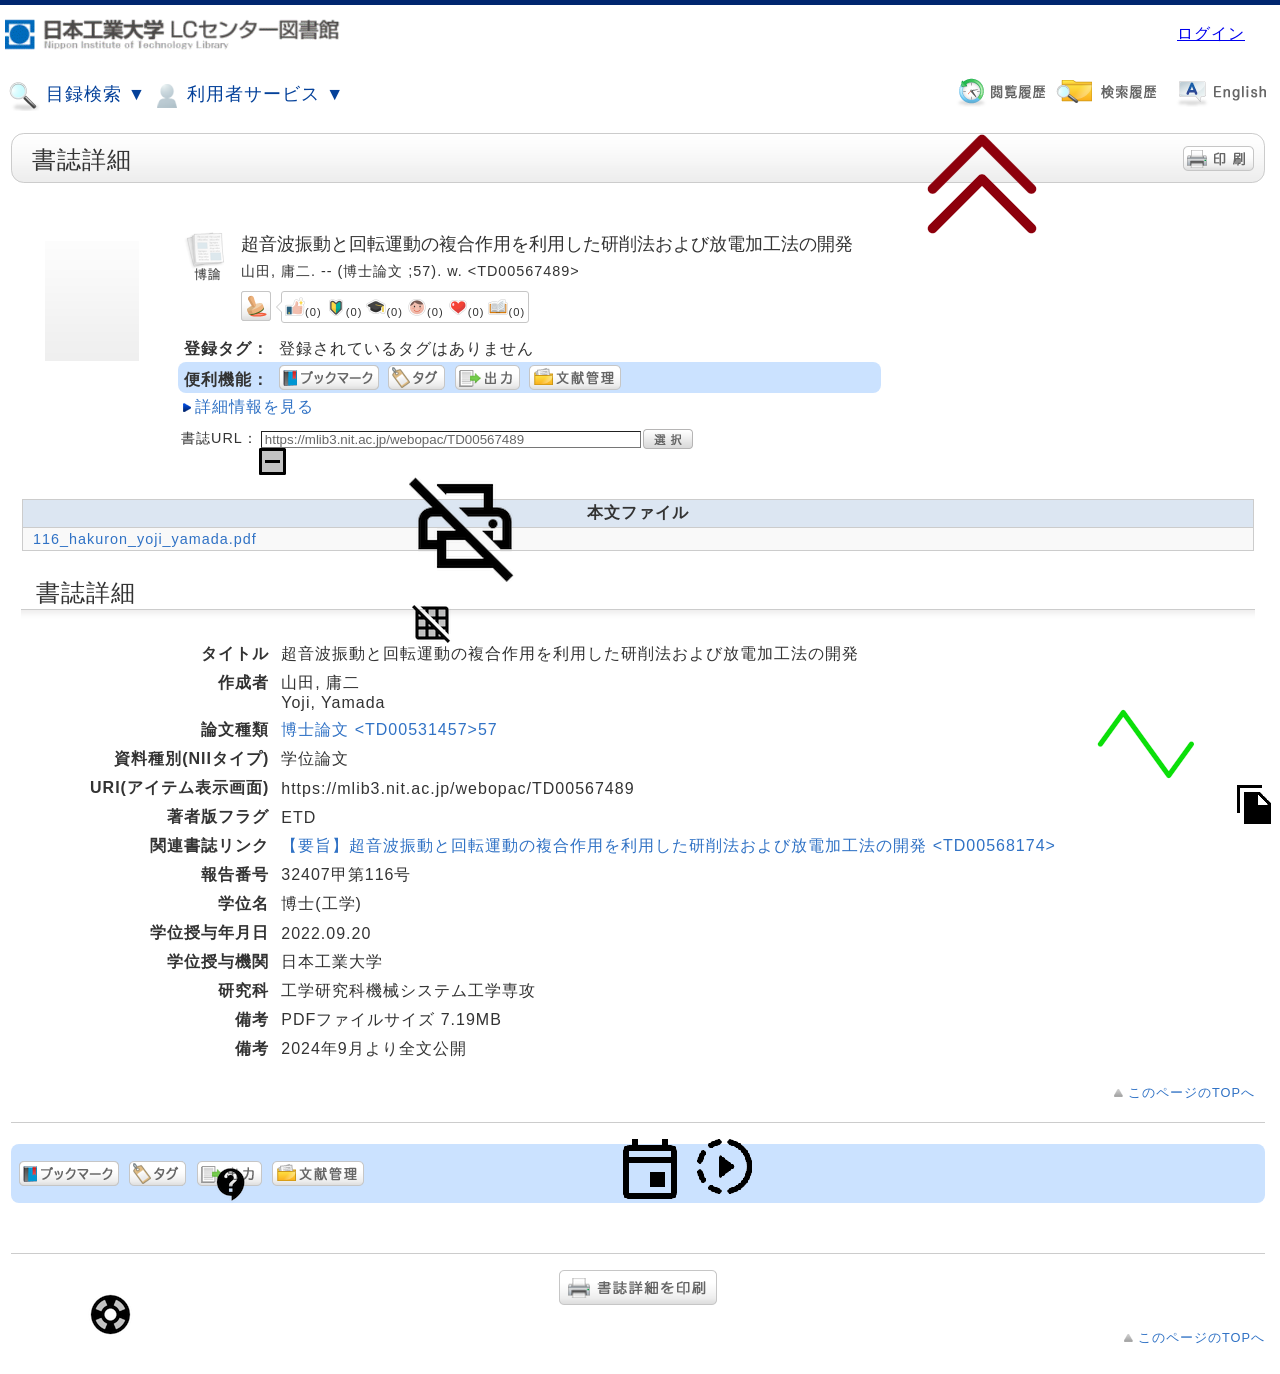 The height and width of the screenshot is (1374, 1280). What do you see at coordinates (272, 461) in the screenshot?
I see `indicates partial selection in a group of items` at bounding box center [272, 461].